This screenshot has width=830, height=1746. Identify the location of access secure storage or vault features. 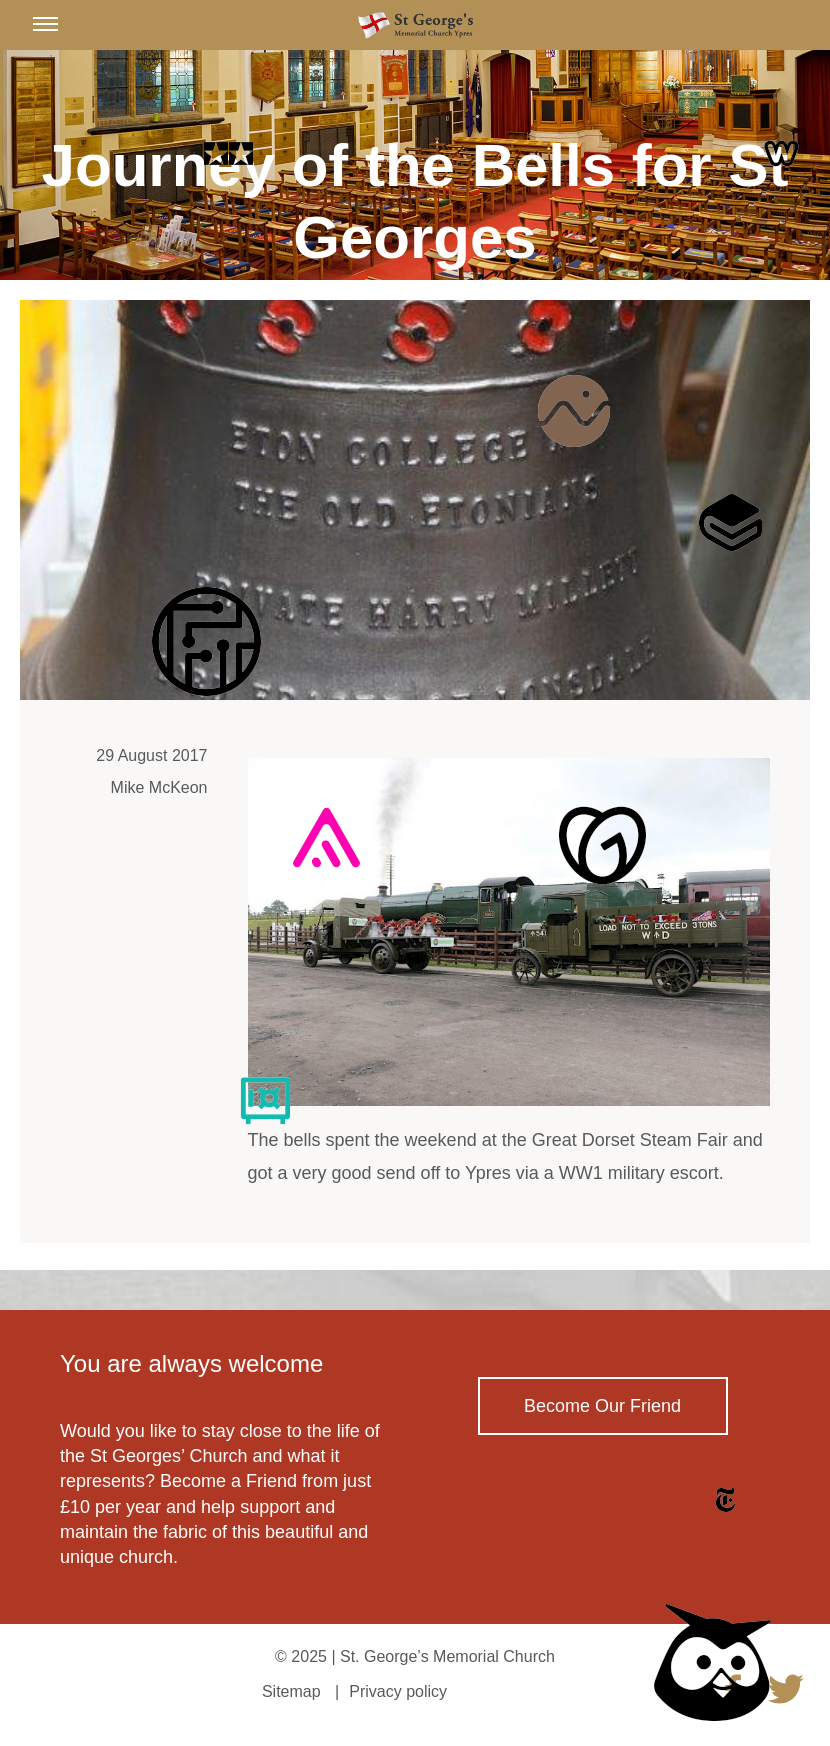
(265, 1099).